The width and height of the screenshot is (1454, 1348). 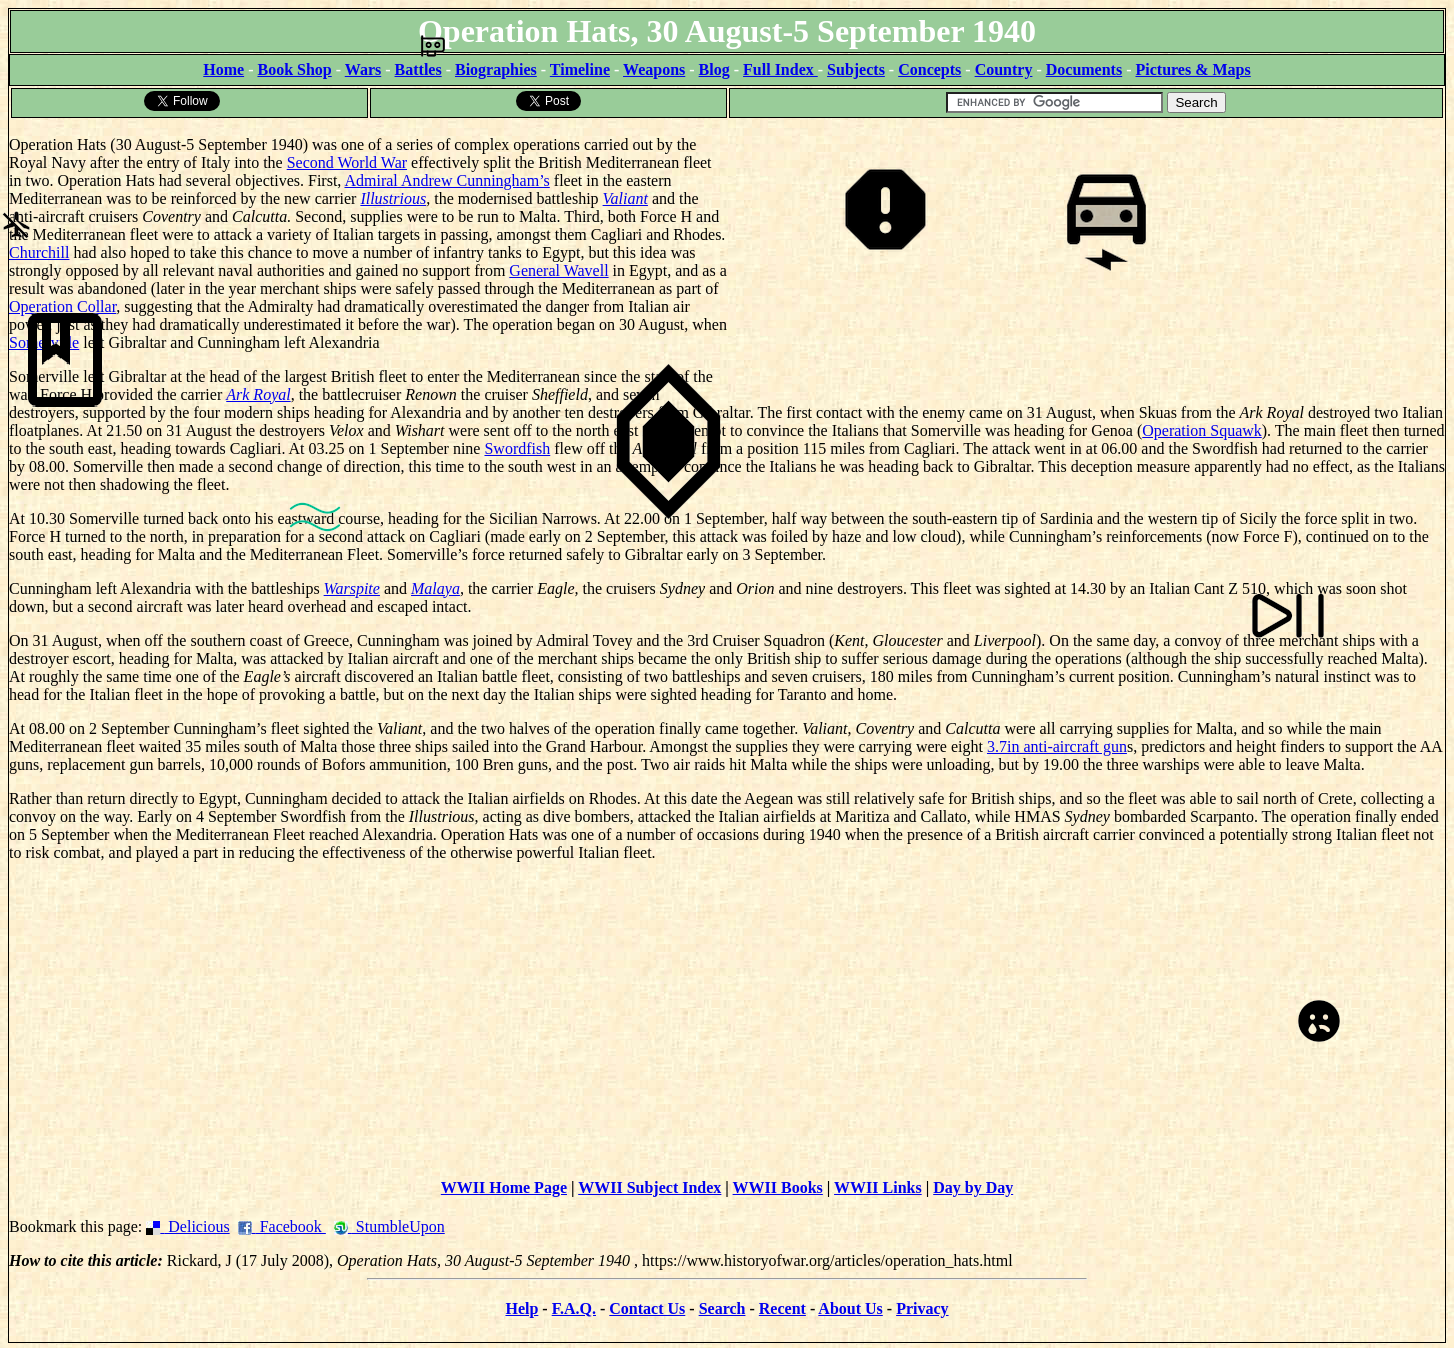 What do you see at coordinates (1106, 222) in the screenshot?
I see `find nearby electric vehicle charging stations` at bounding box center [1106, 222].